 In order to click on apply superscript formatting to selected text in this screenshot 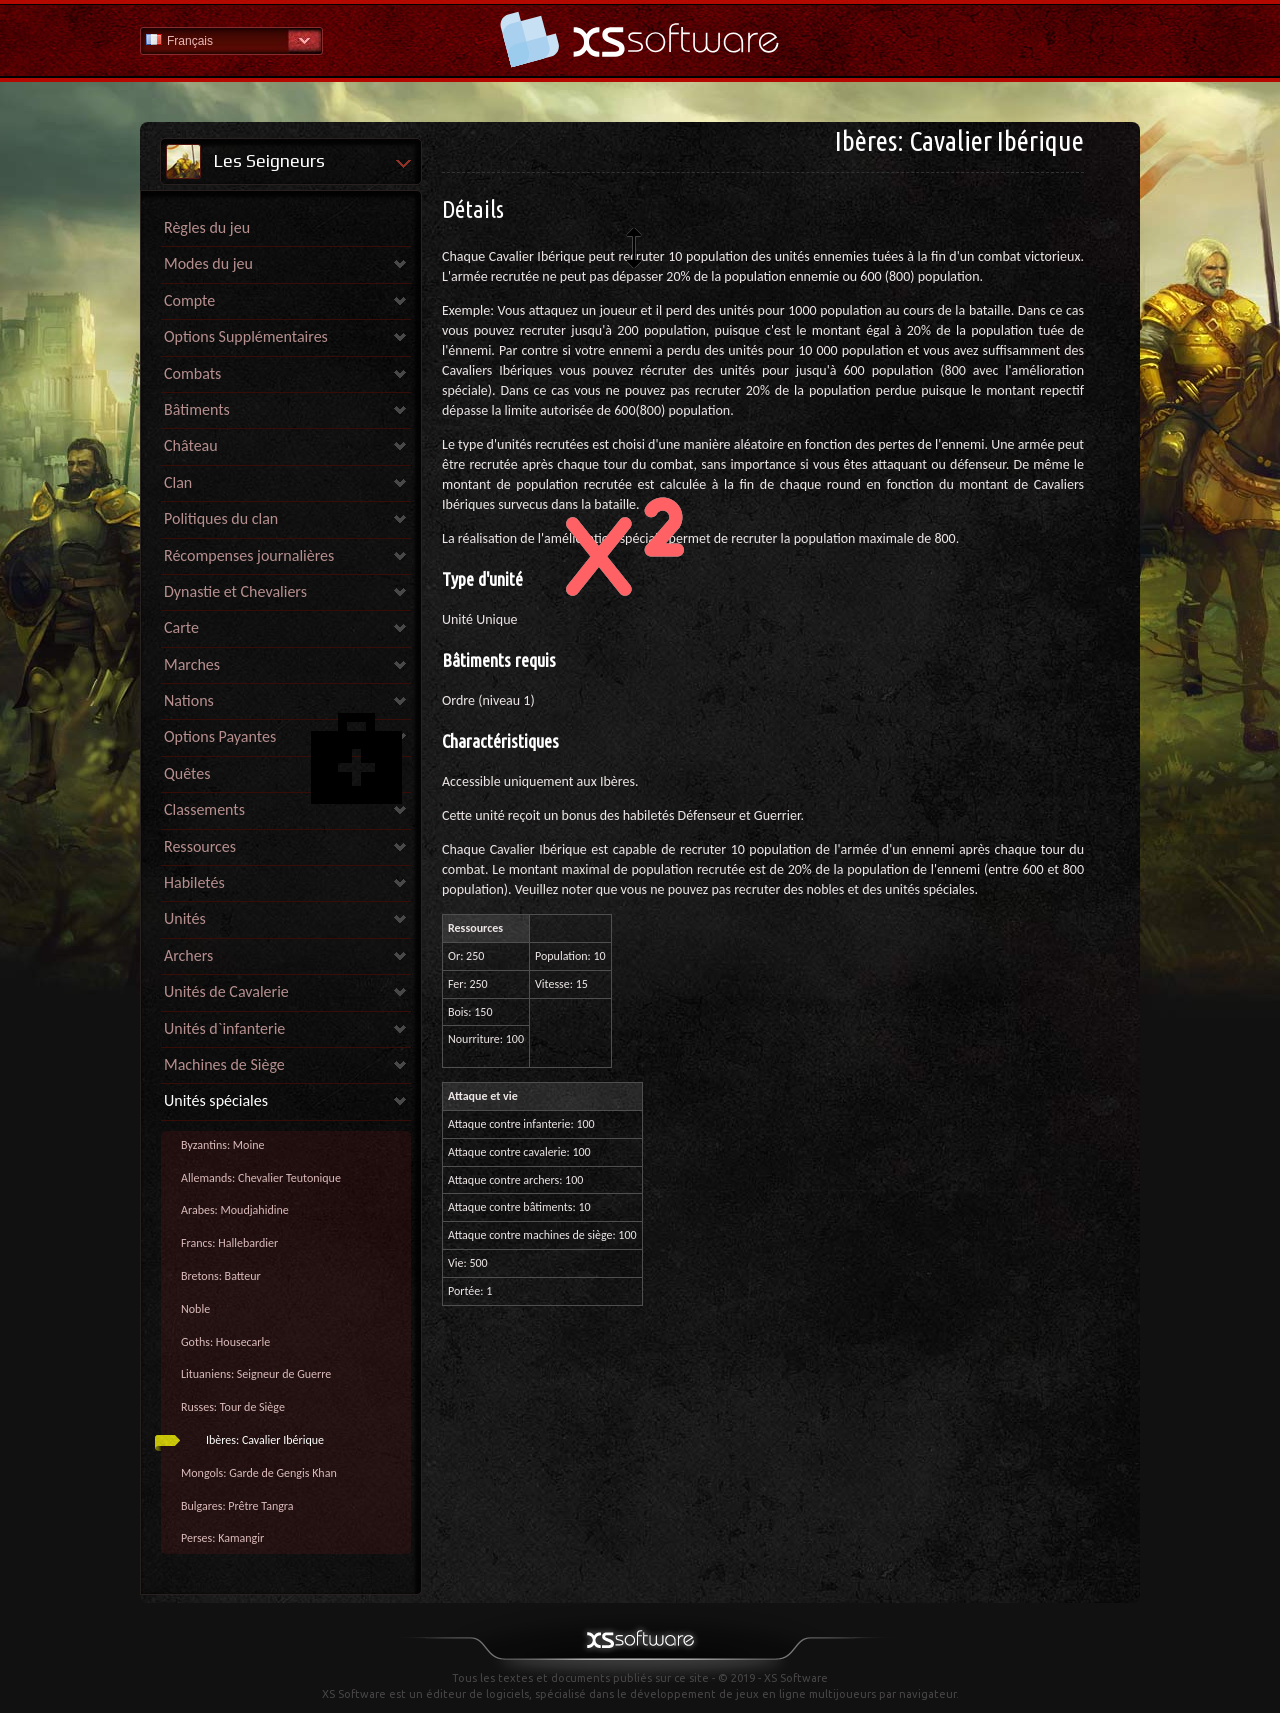, I will do `click(618, 556)`.